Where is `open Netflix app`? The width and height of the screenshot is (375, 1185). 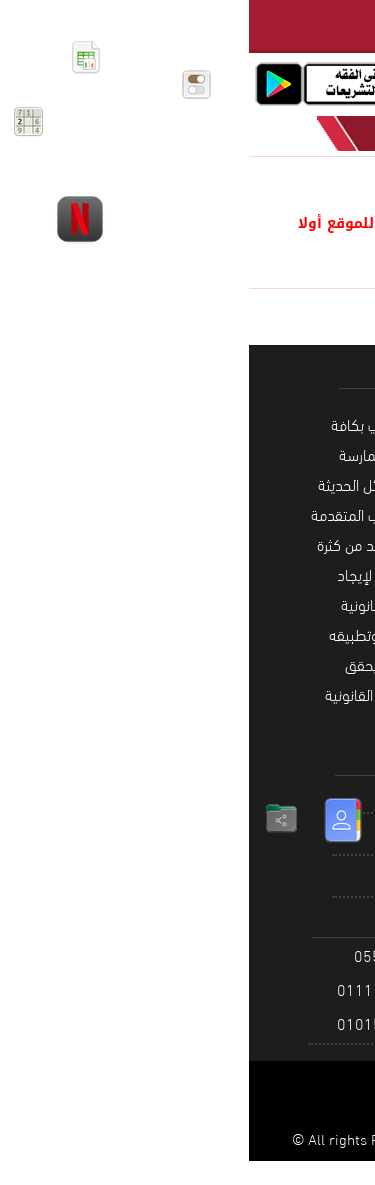 open Netflix app is located at coordinates (80, 219).